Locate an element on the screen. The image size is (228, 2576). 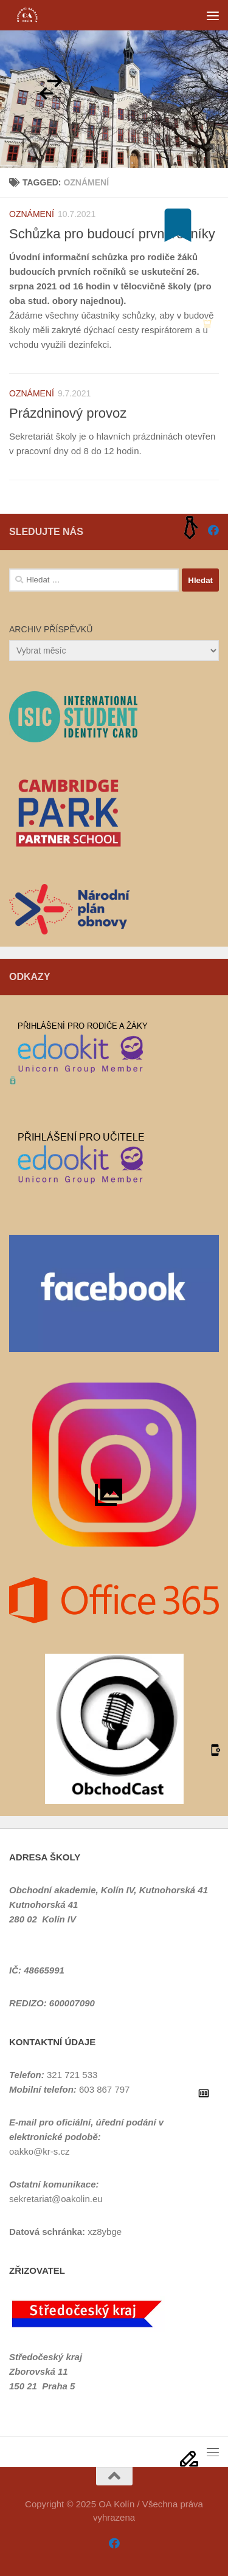
open app settings is located at coordinates (215, 1750).